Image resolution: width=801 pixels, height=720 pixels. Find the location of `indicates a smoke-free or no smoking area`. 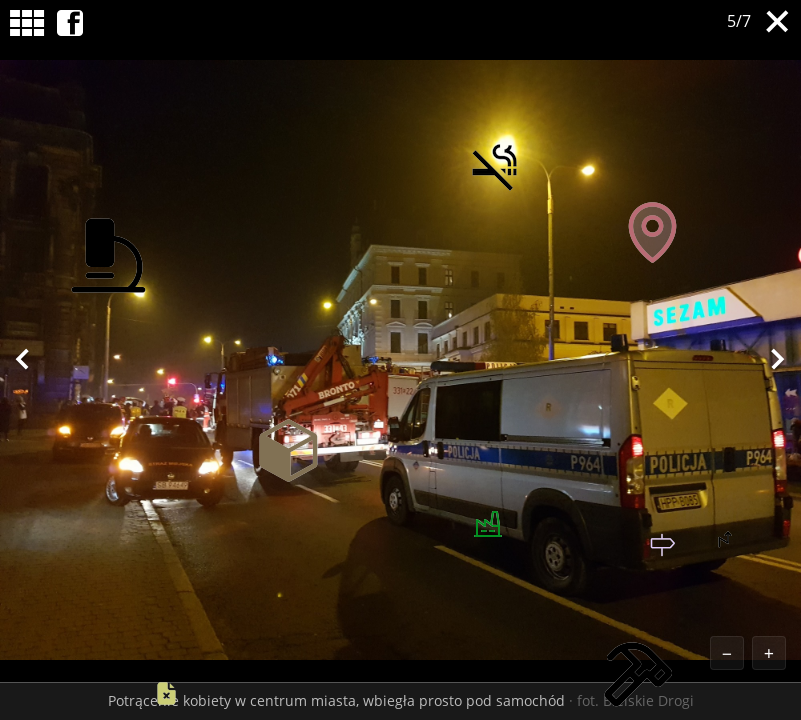

indicates a smoke-free or no smoking area is located at coordinates (494, 166).